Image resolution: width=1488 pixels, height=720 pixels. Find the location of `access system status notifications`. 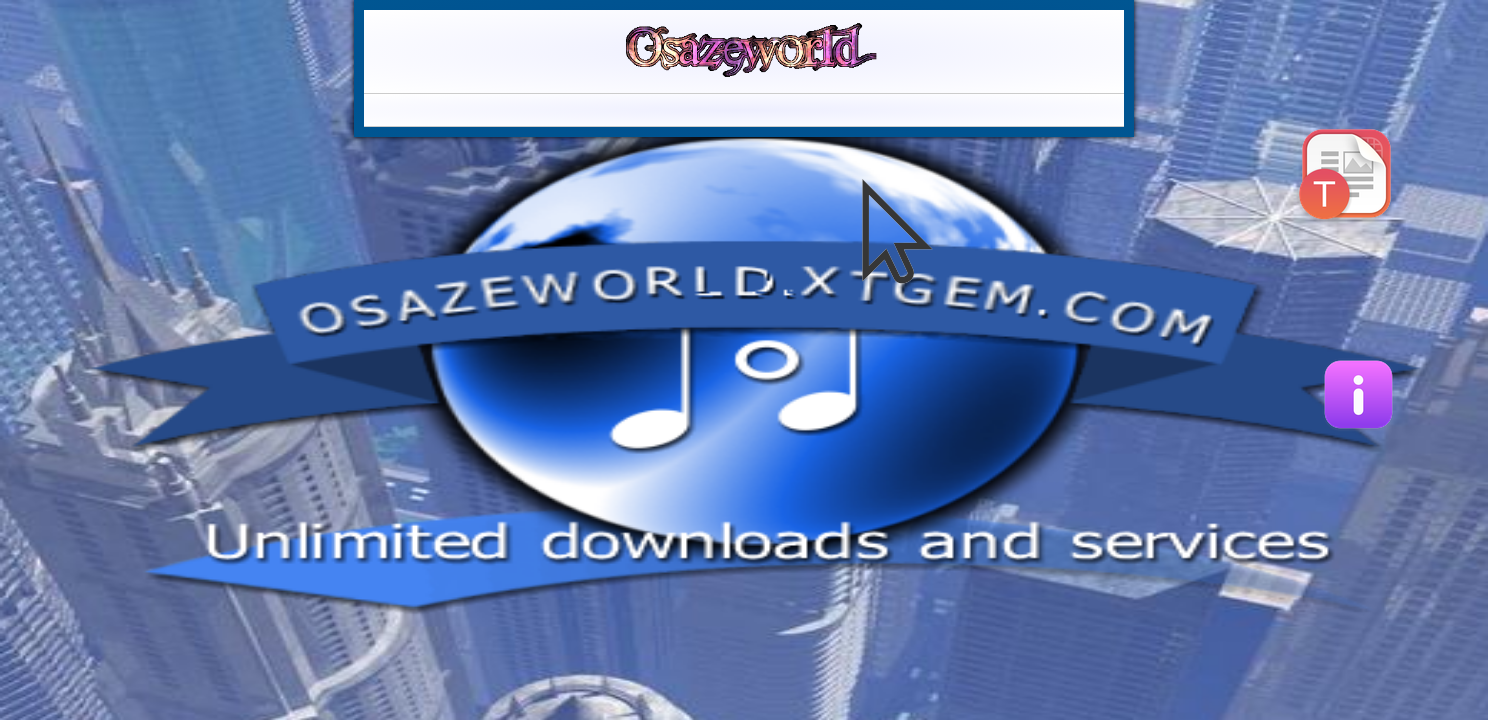

access system status notifications is located at coordinates (1358, 394).